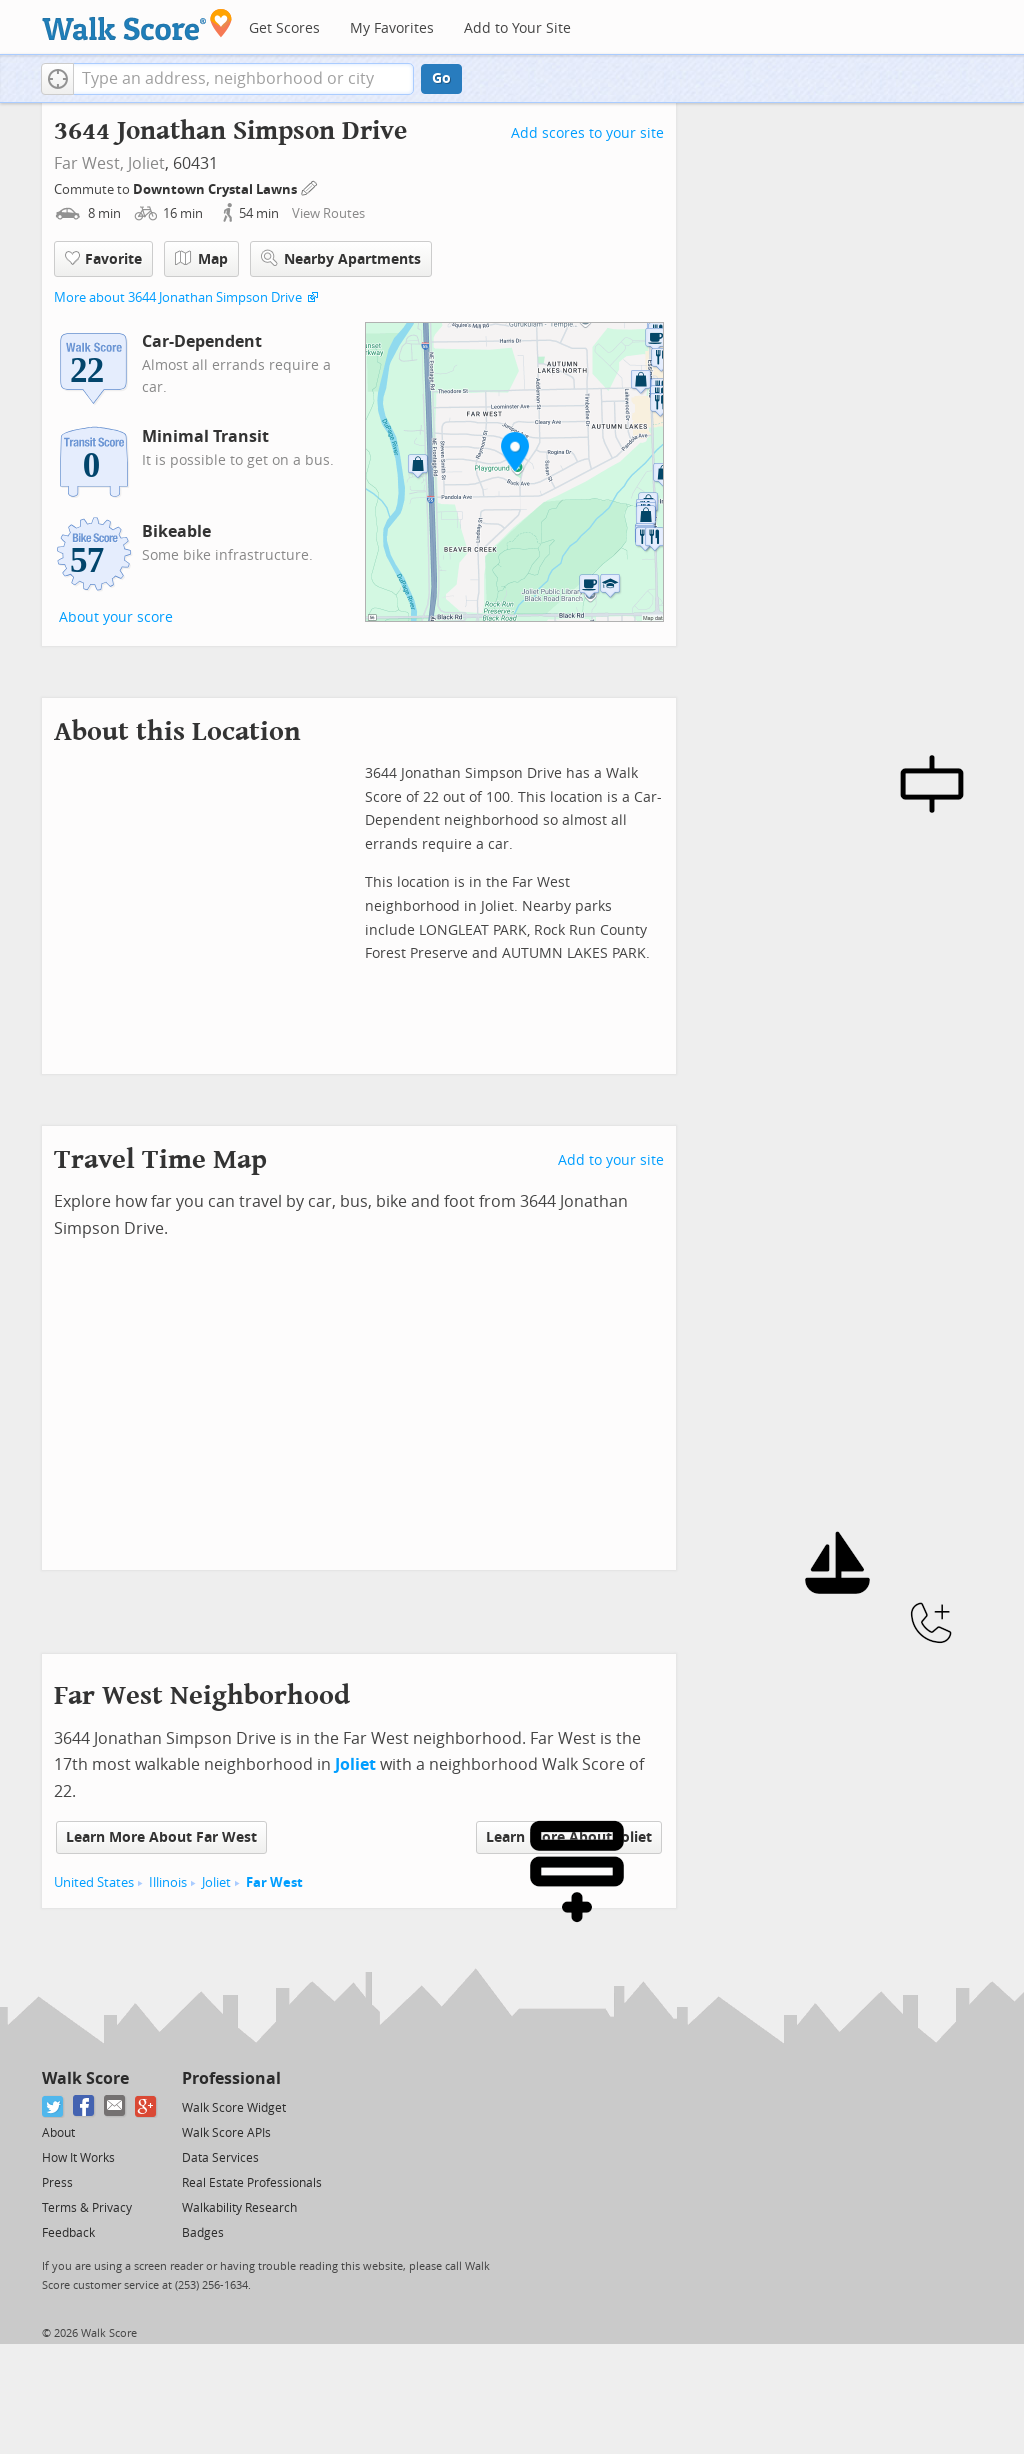 This screenshot has height=2454, width=1024. What do you see at coordinates (837, 1561) in the screenshot?
I see `navigate to sailing or boating features` at bounding box center [837, 1561].